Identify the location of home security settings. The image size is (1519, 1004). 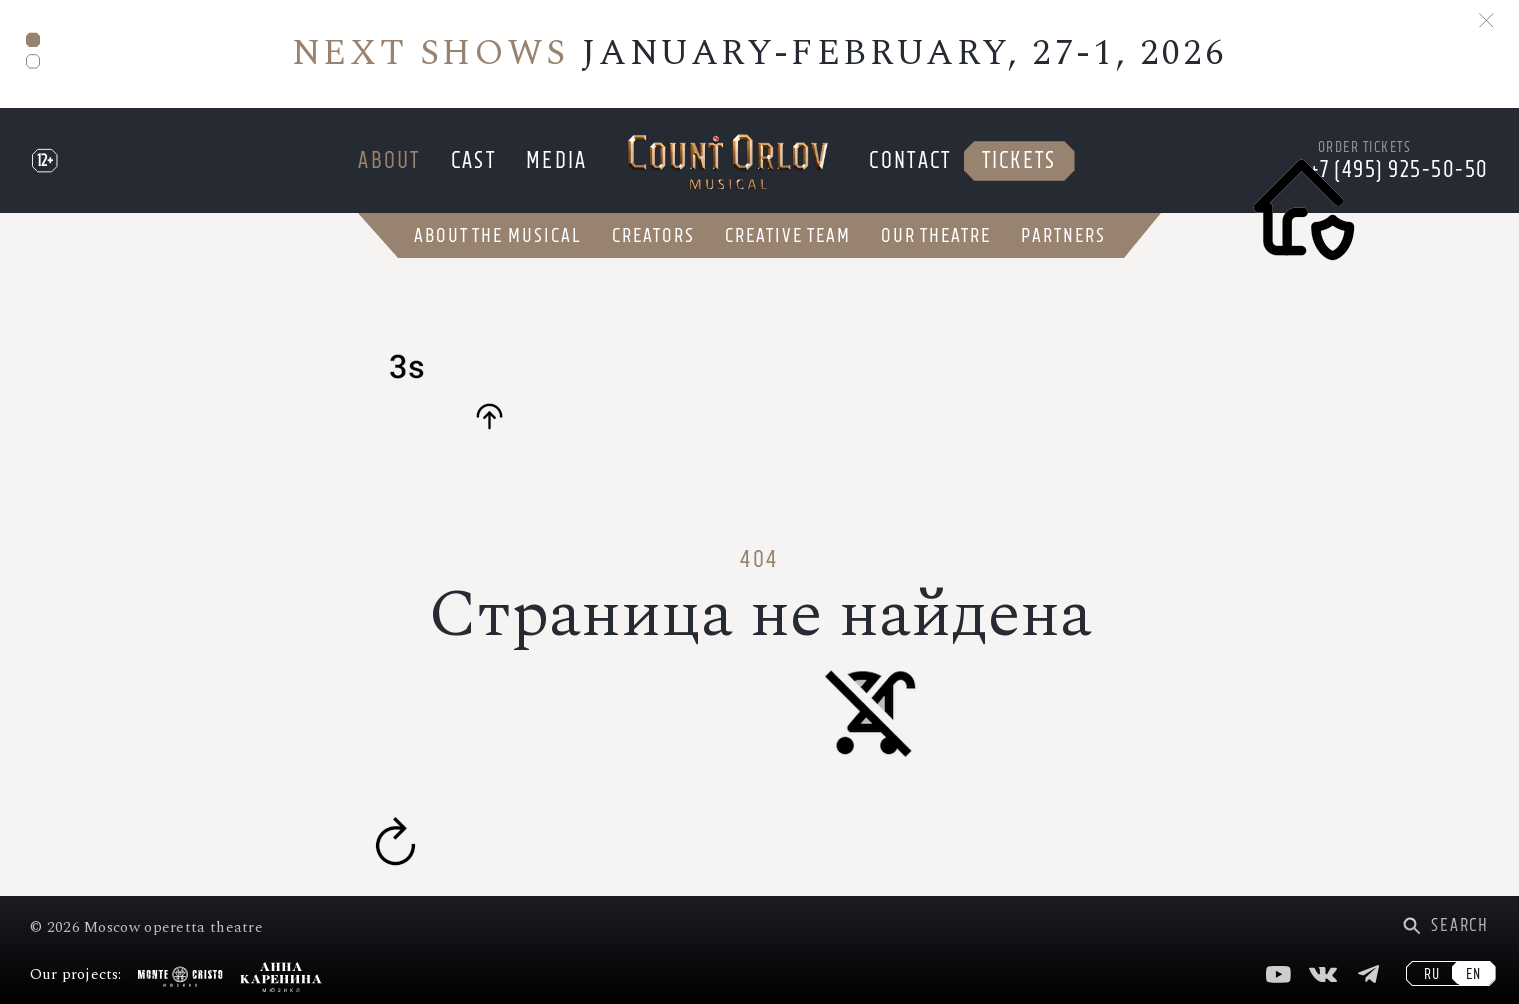
(1301, 207).